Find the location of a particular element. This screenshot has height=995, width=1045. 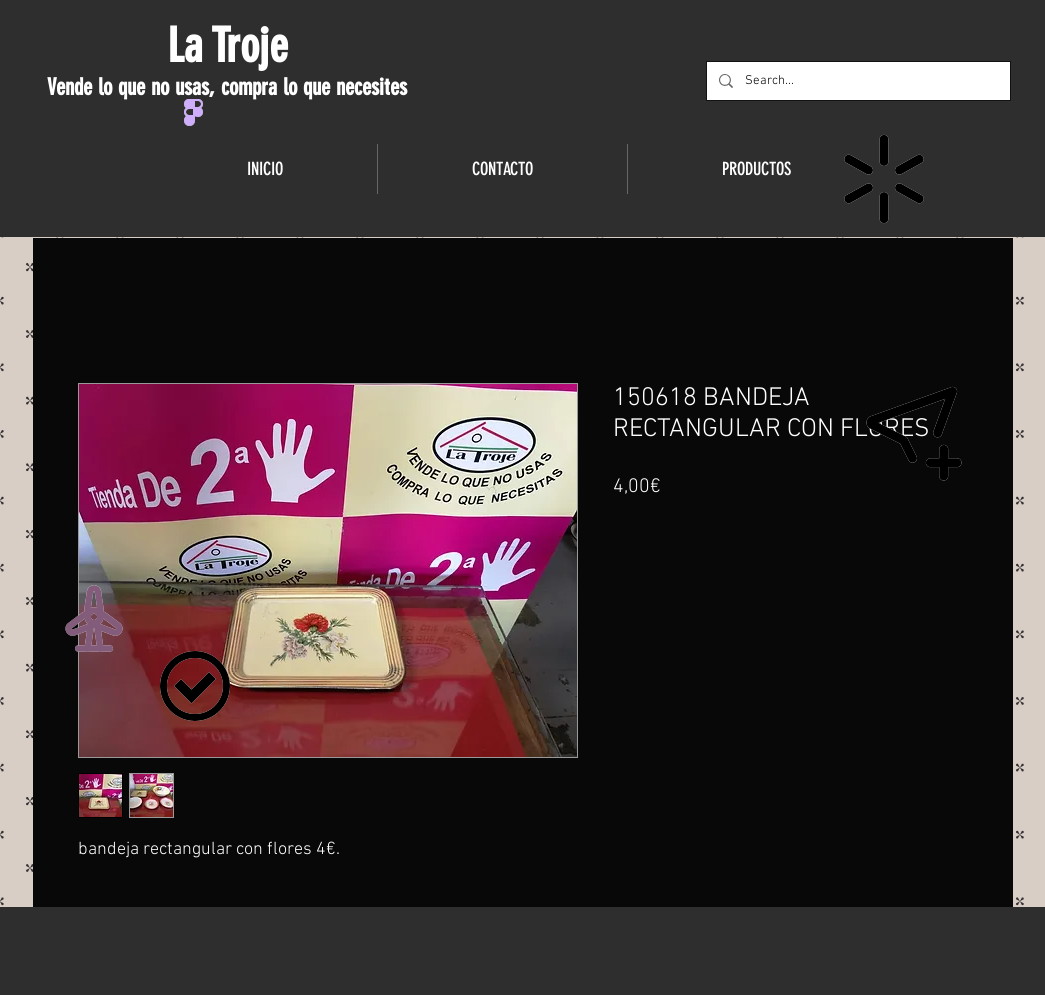

view wind energy or renewable power settings is located at coordinates (94, 620).